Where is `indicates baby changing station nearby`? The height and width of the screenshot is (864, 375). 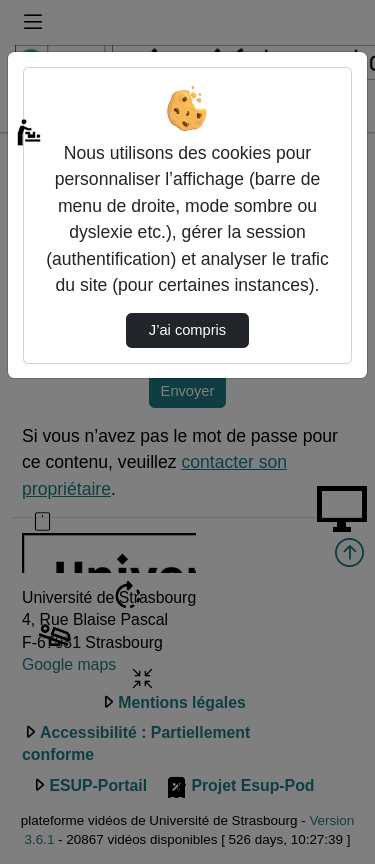 indicates baby changing station nearby is located at coordinates (29, 133).